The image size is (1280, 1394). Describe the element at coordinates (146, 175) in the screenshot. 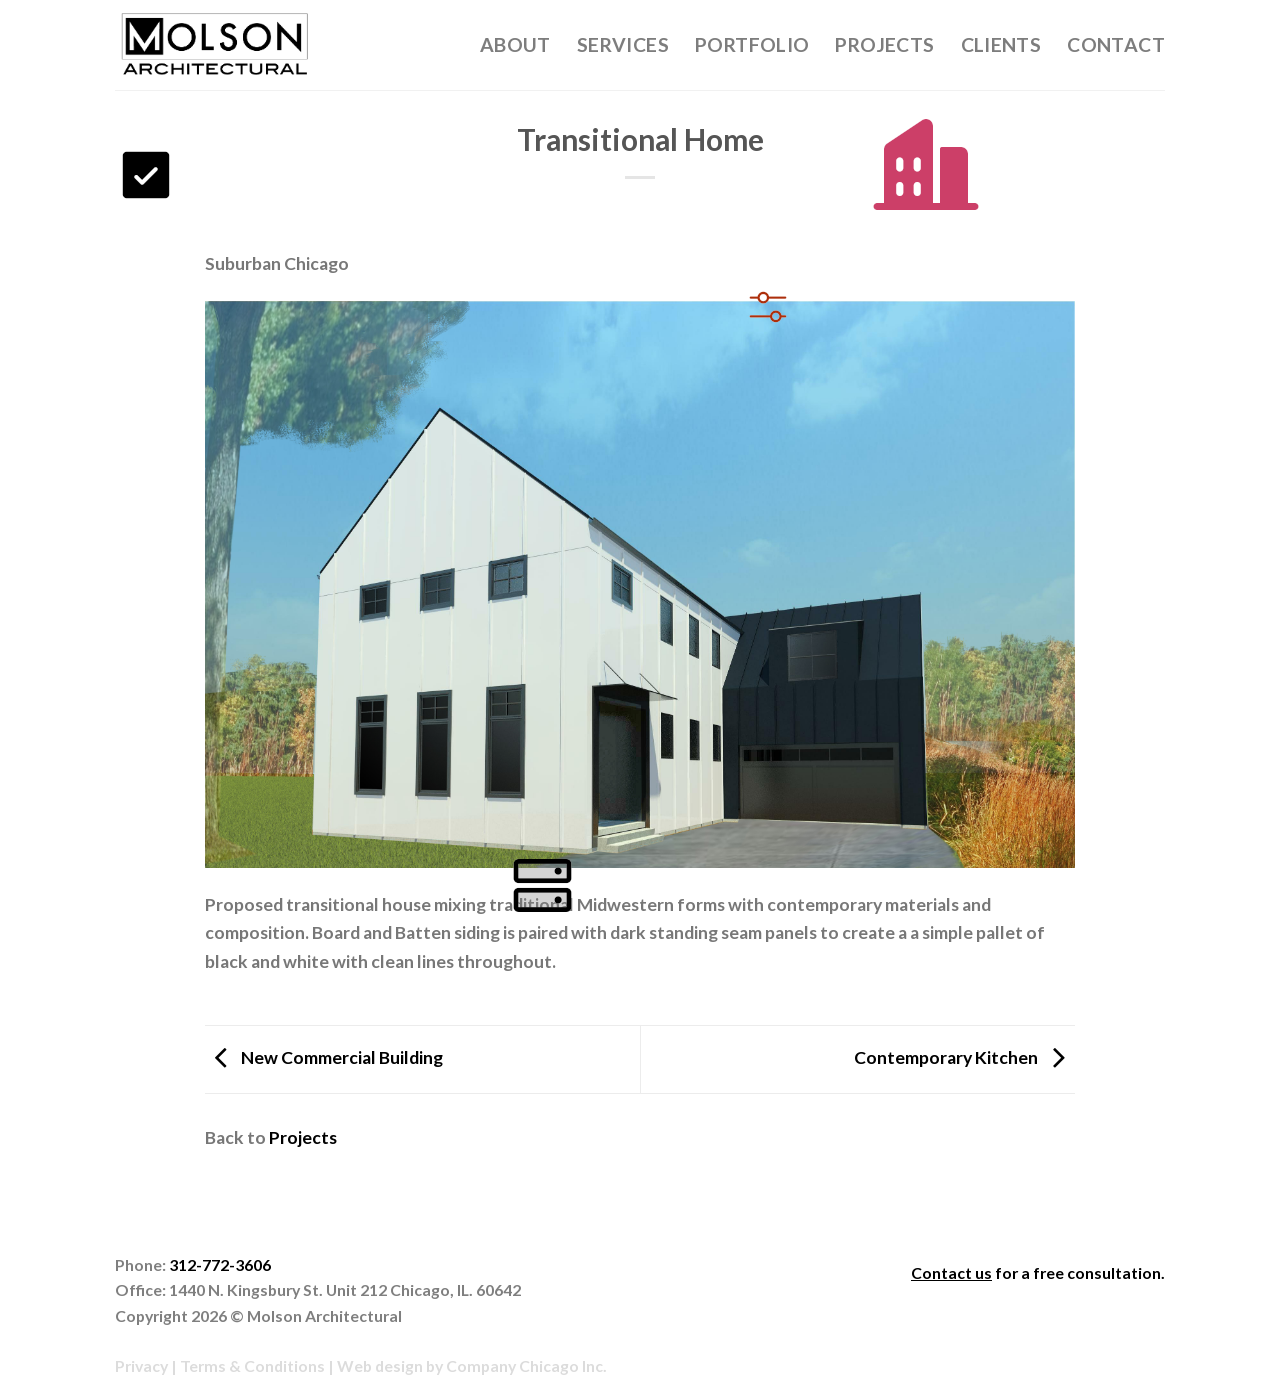

I see `mark a task as complete` at that location.